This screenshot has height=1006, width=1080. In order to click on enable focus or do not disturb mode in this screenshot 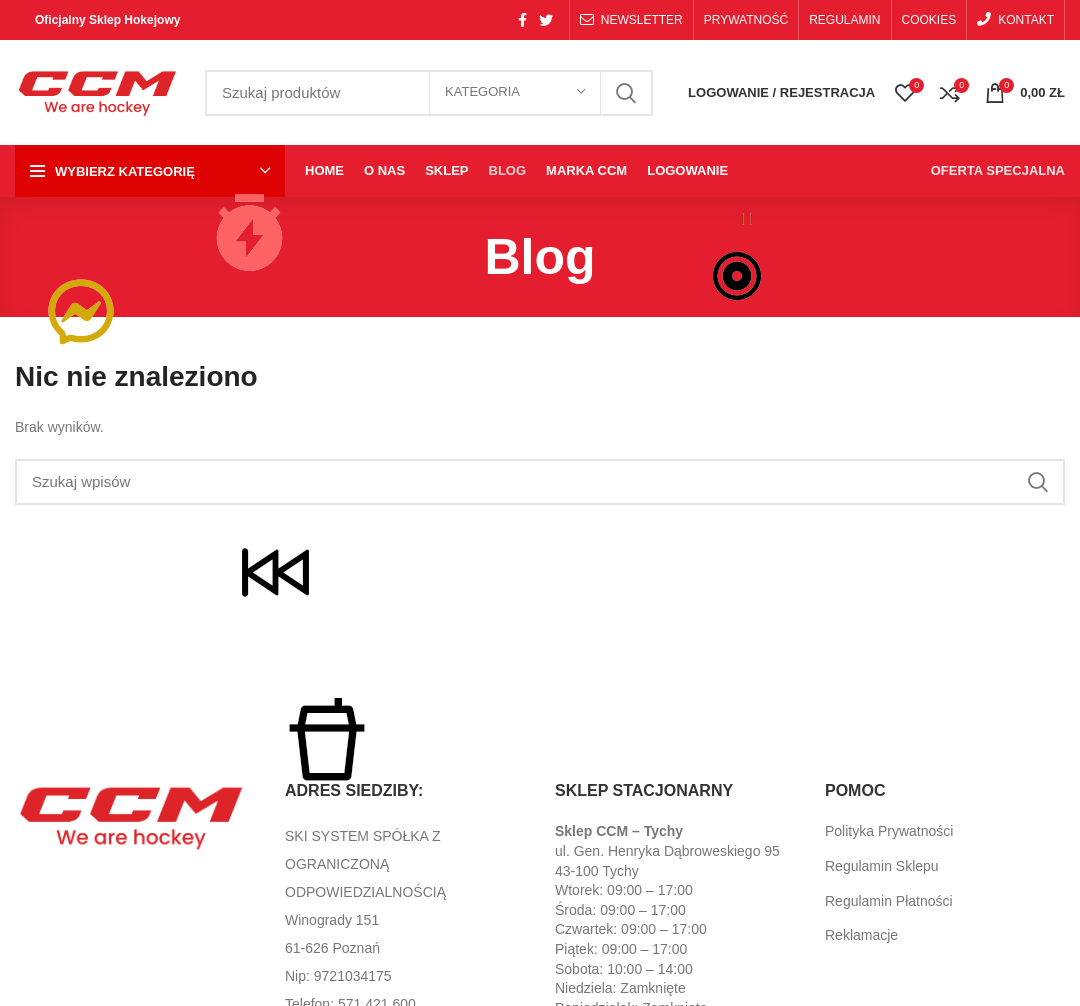, I will do `click(737, 276)`.